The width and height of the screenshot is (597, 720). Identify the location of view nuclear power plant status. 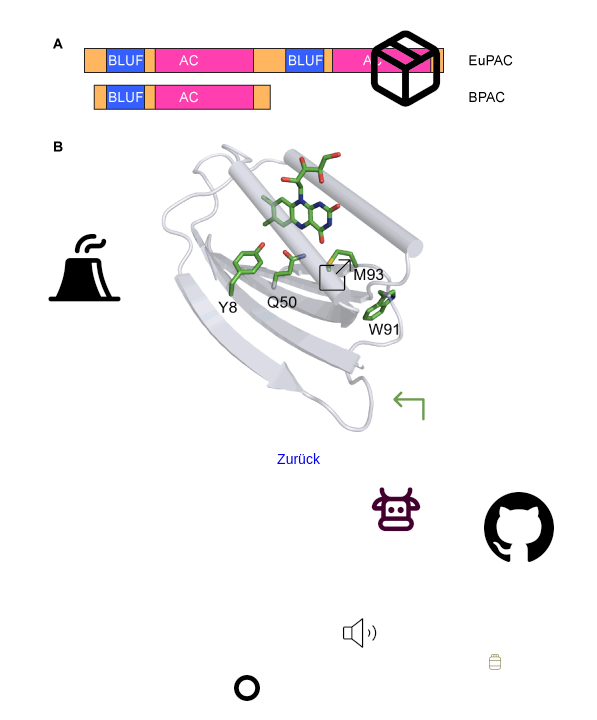
(84, 272).